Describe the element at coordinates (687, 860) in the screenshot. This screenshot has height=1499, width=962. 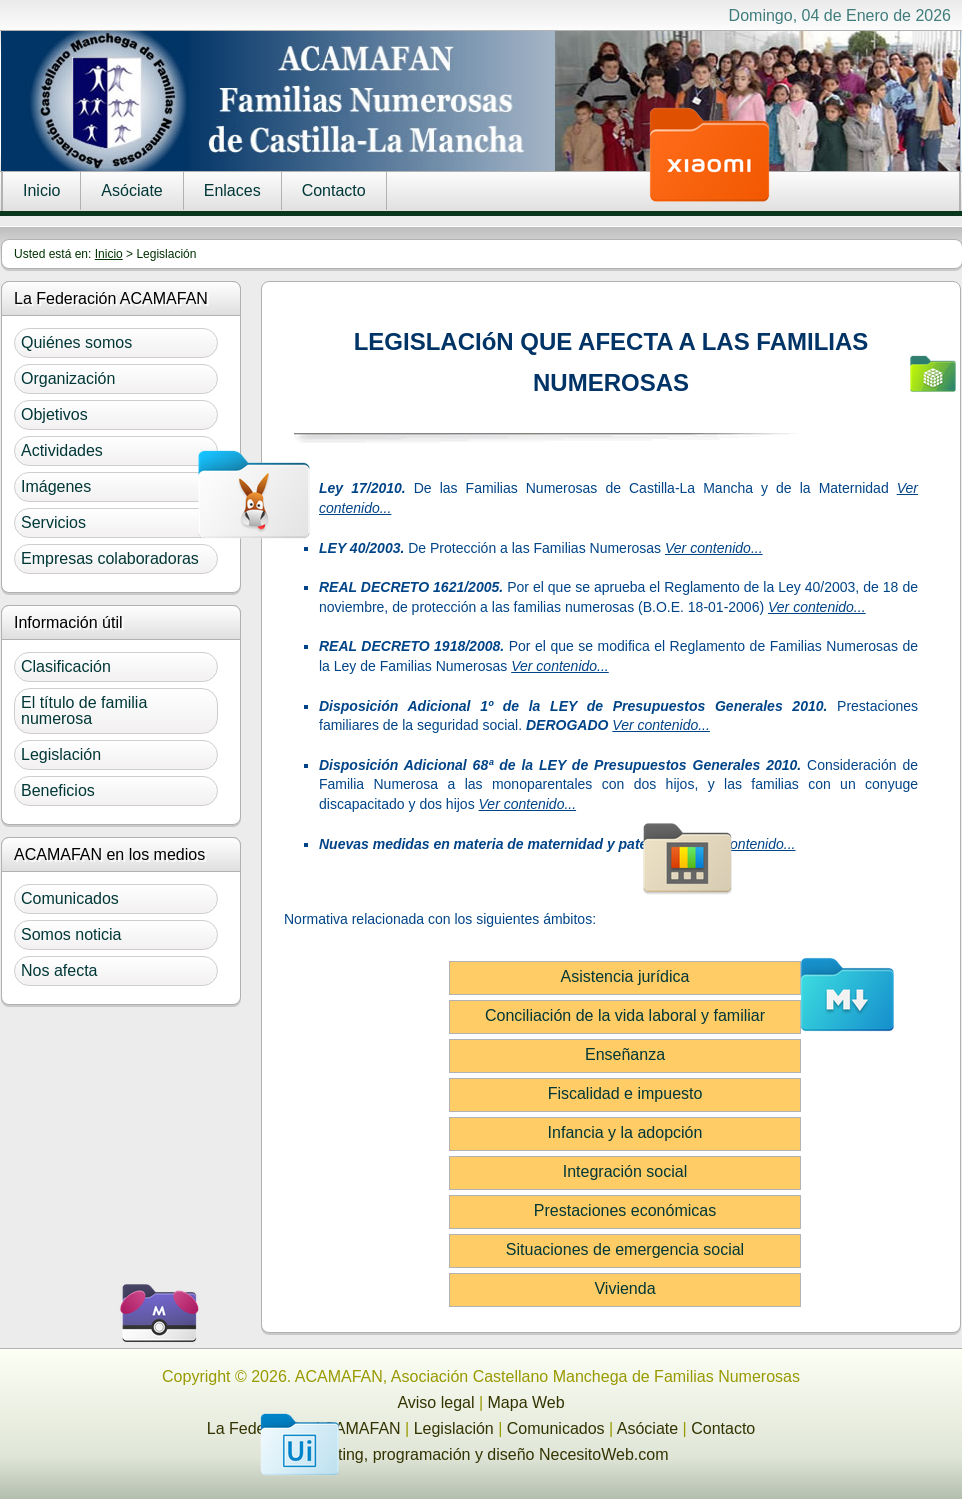
I see `open PowerToys settings folder` at that location.